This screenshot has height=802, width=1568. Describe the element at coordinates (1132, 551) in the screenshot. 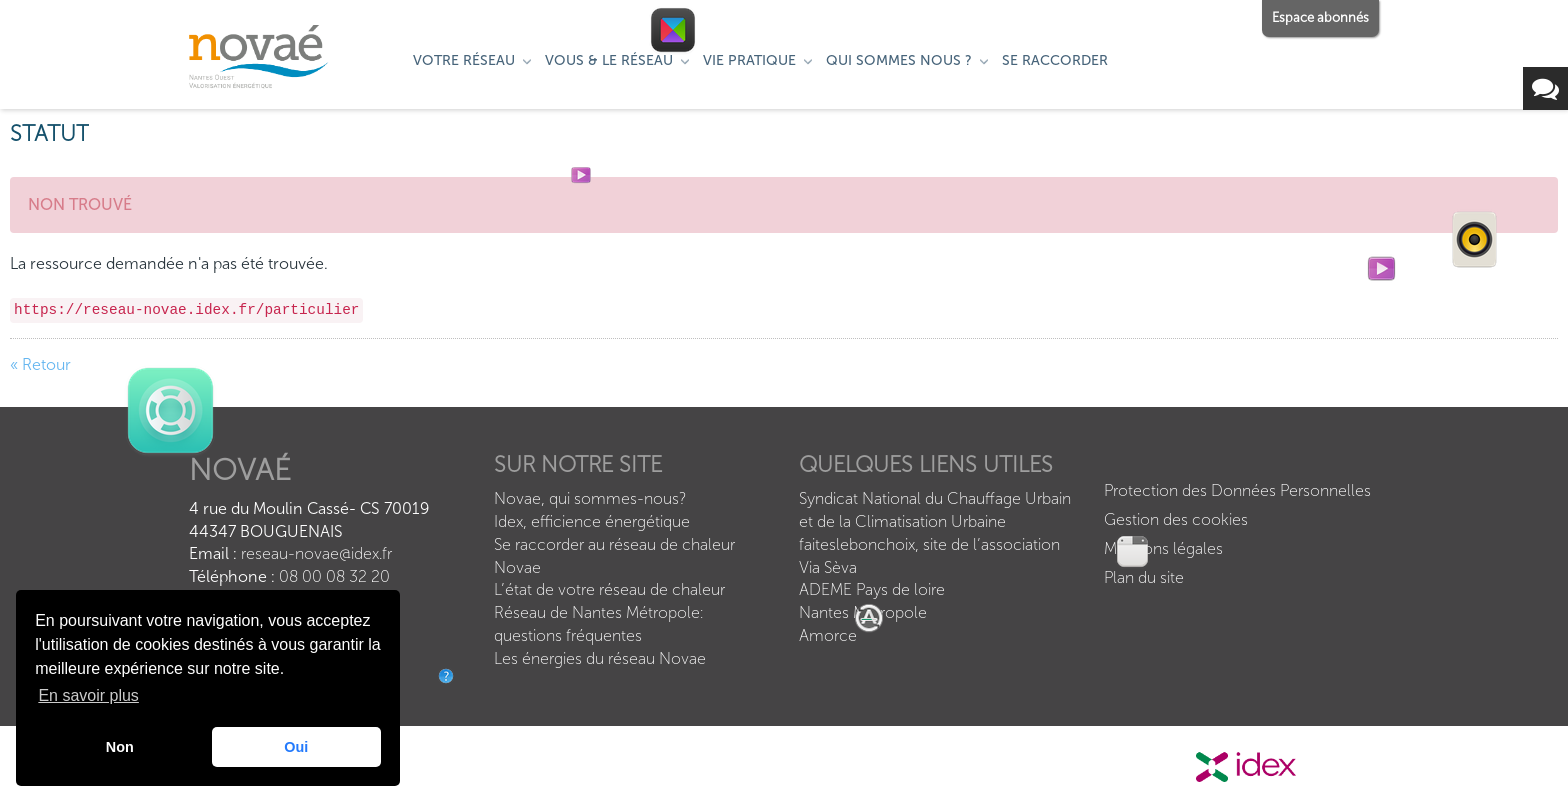

I see `customize window decoration settings` at that location.